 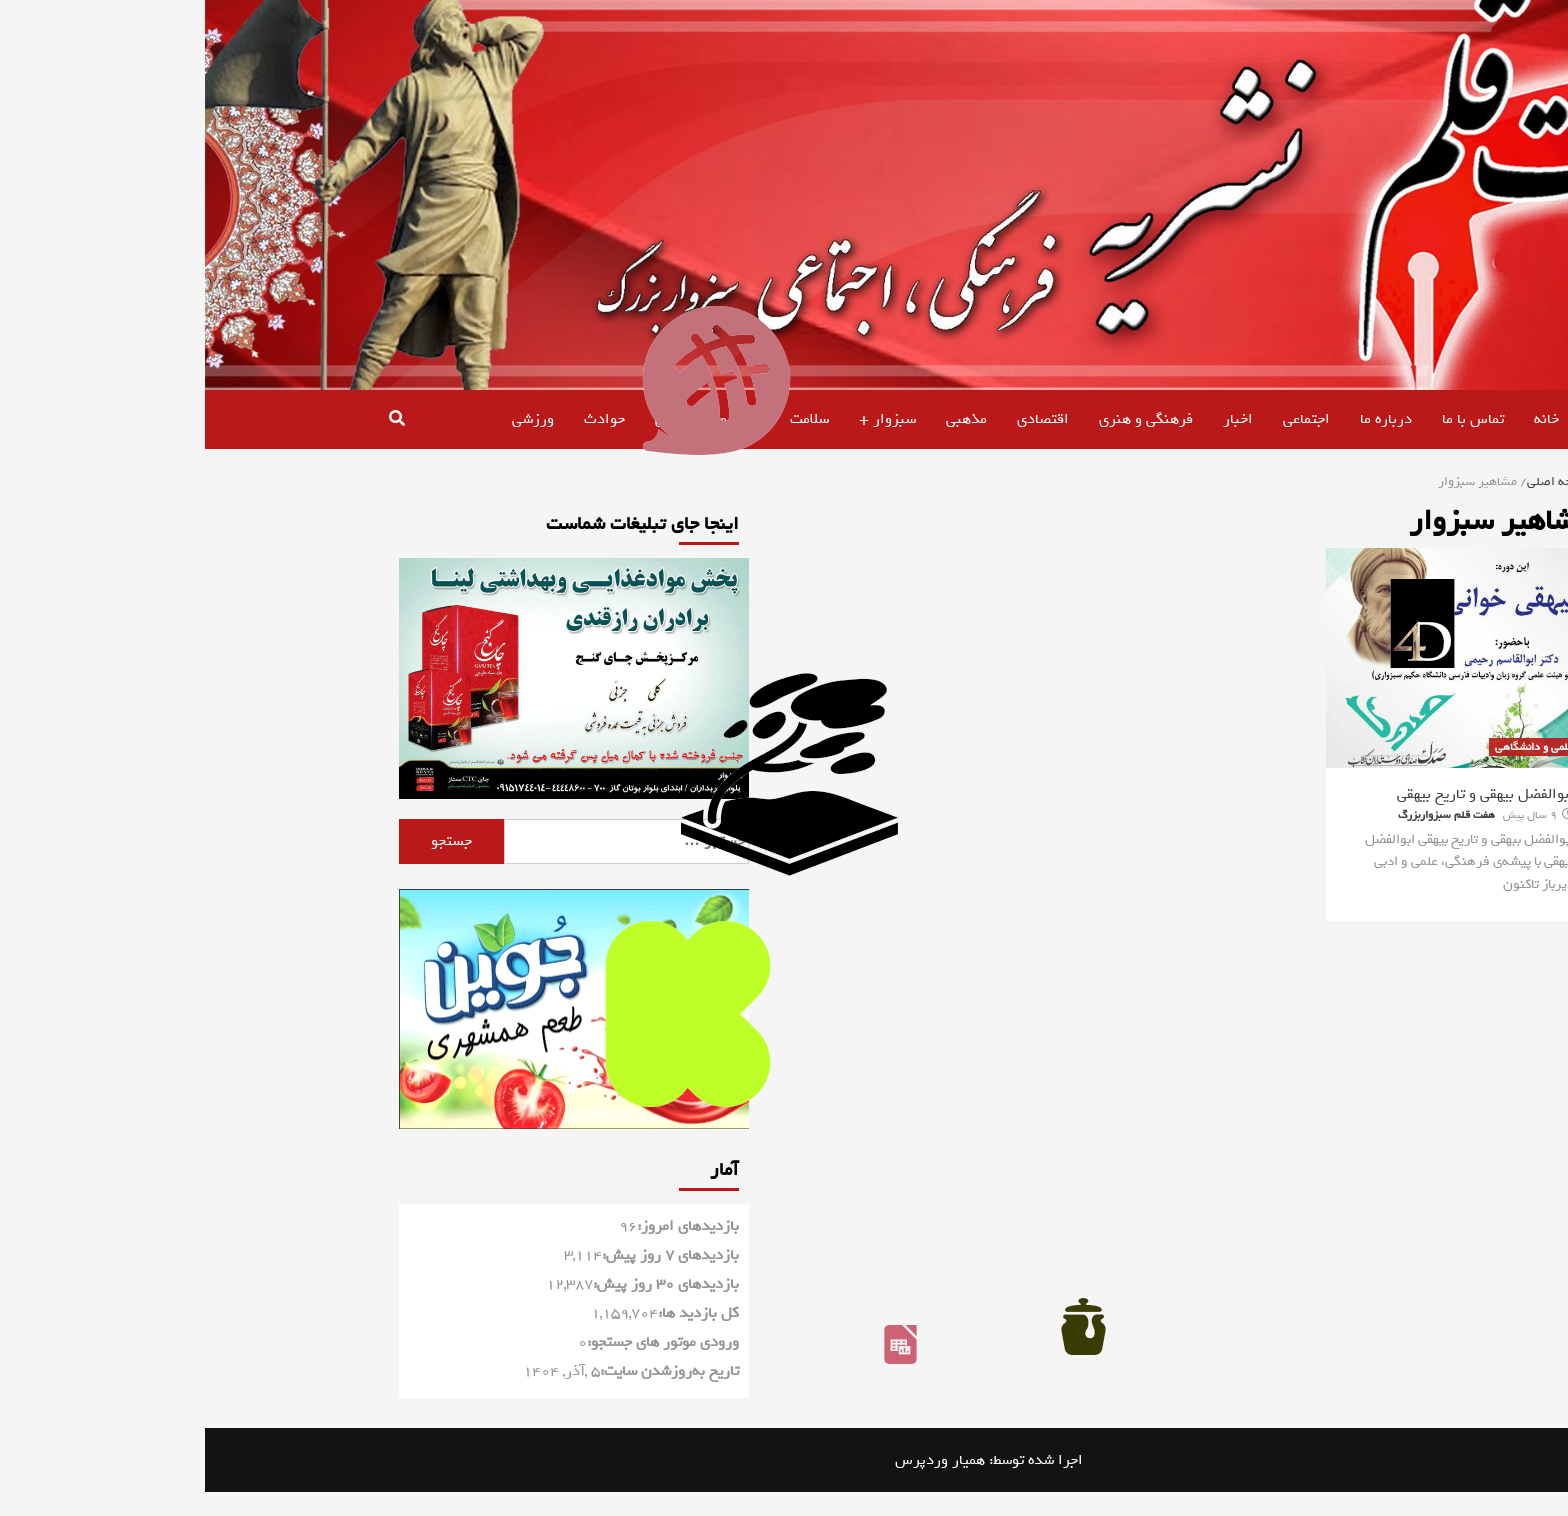 What do you see at coordinates (1422, 623) in the screenshot?
I see `4D software logo` at bounding box center [1422, 623].